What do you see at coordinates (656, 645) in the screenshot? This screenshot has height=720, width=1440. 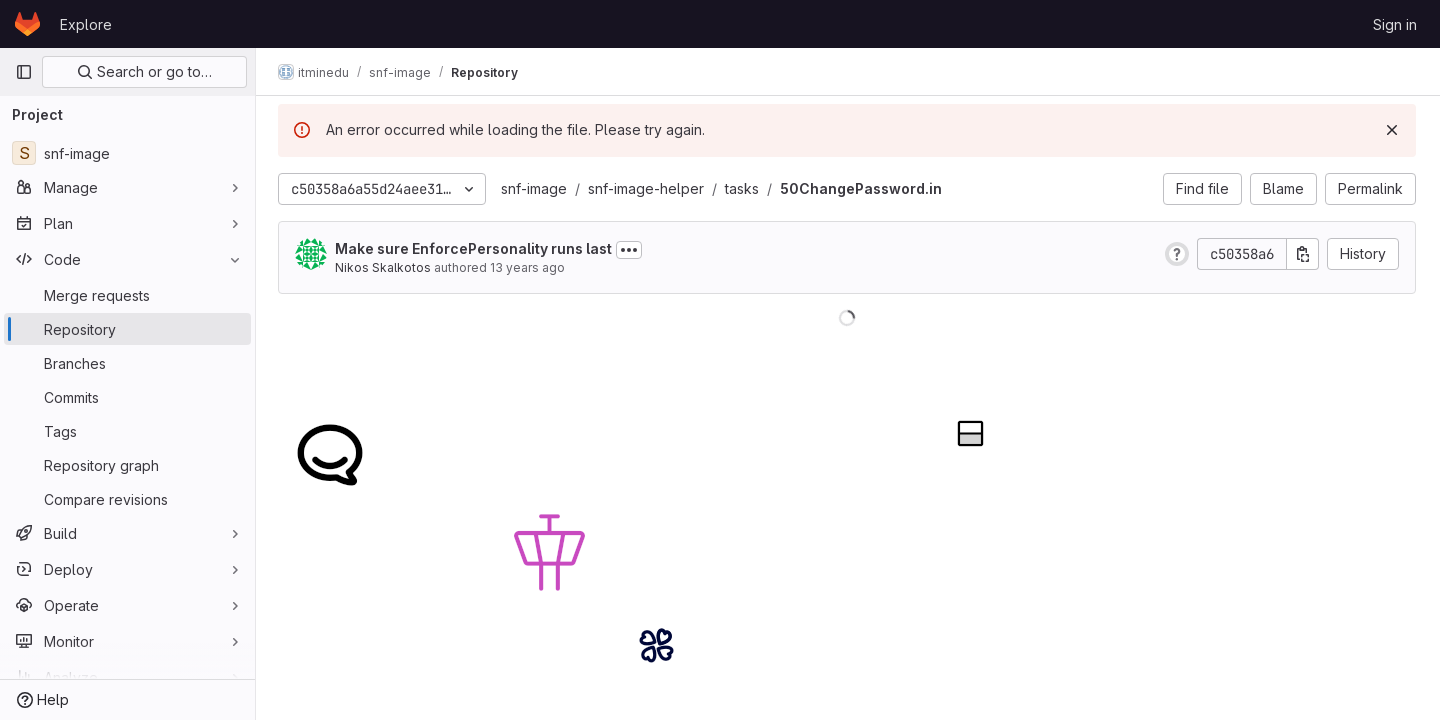 I see `link to 4chan website or community` at bounding box center [656, 645].